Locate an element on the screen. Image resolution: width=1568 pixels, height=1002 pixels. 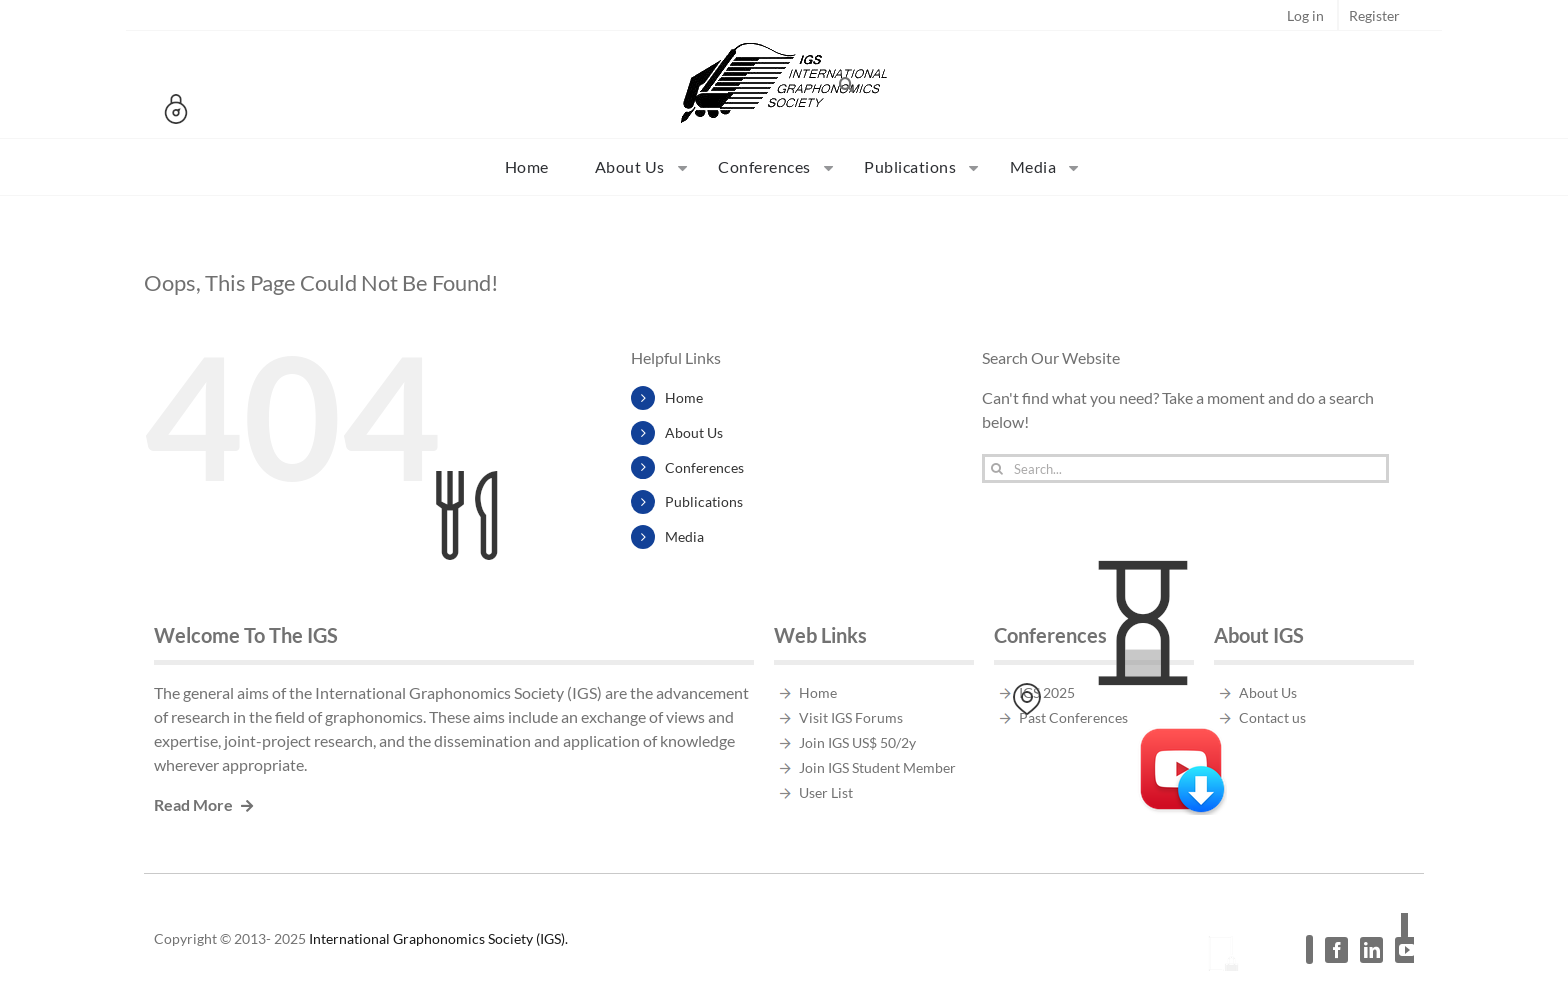
download videos from youtube is located at coordinates (1181, 769).